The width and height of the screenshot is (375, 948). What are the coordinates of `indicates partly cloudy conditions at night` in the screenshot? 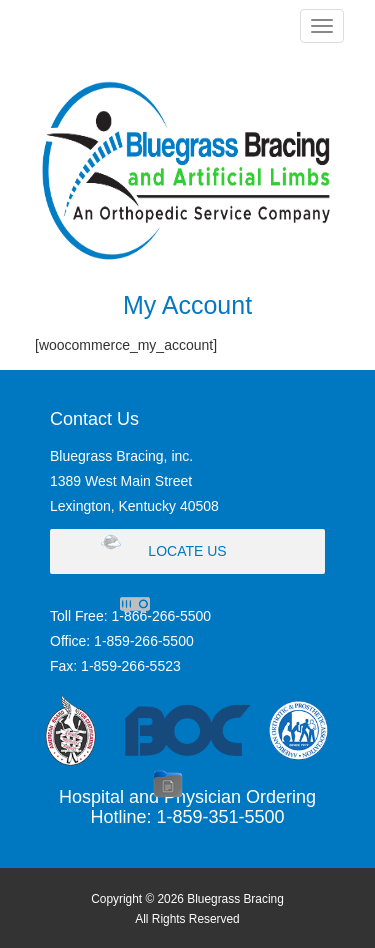 It's located at (111, 542).